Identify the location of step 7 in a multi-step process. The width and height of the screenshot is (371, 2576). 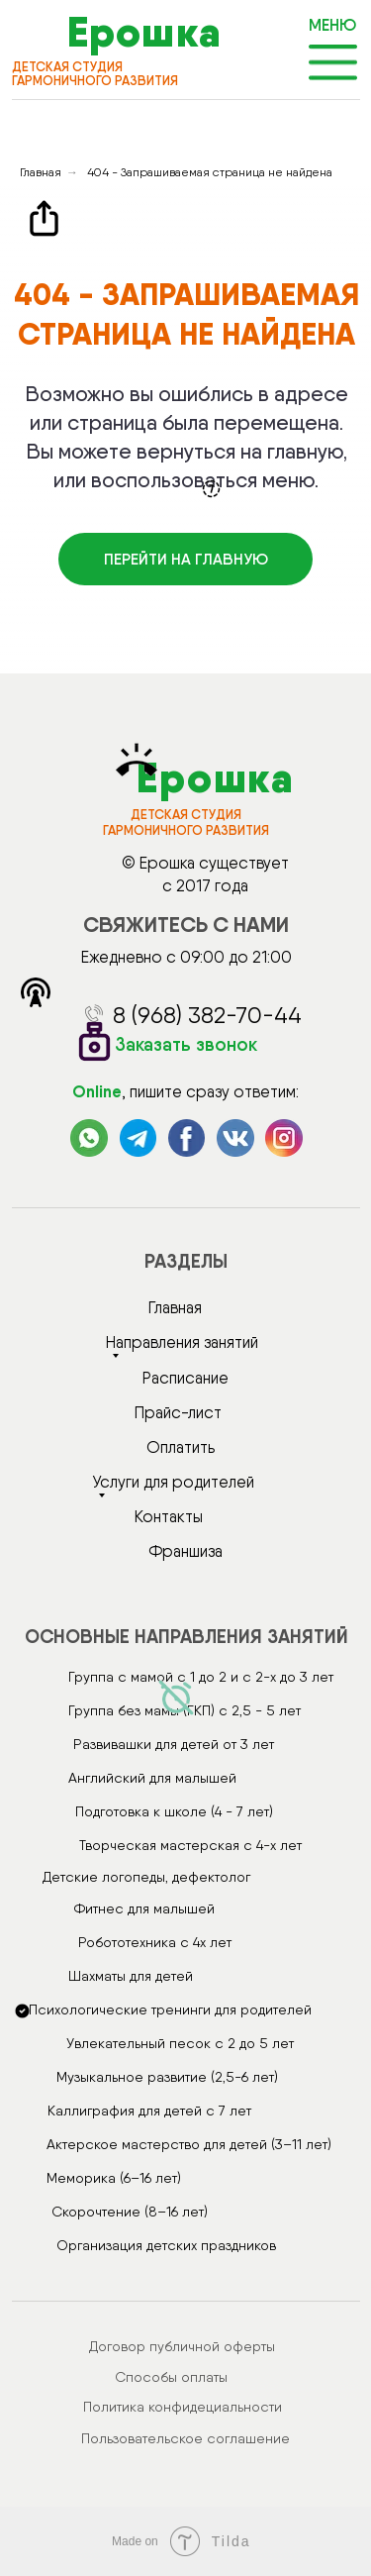
(211, 488).